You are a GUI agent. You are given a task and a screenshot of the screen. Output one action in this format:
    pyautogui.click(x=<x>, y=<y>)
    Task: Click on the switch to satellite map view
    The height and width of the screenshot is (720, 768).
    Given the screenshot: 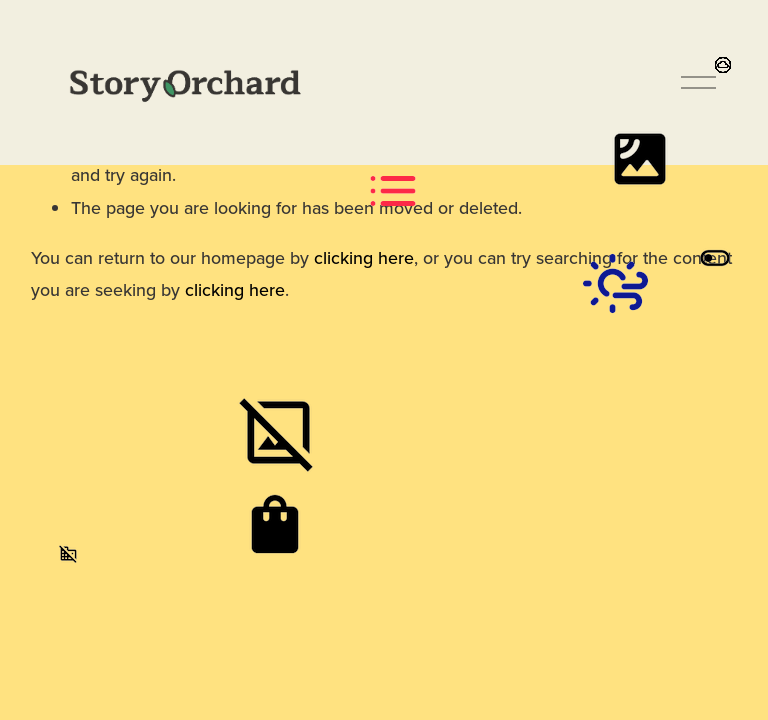 What is the action you would take?
    pyautogui.click(x=640, y=159)
    